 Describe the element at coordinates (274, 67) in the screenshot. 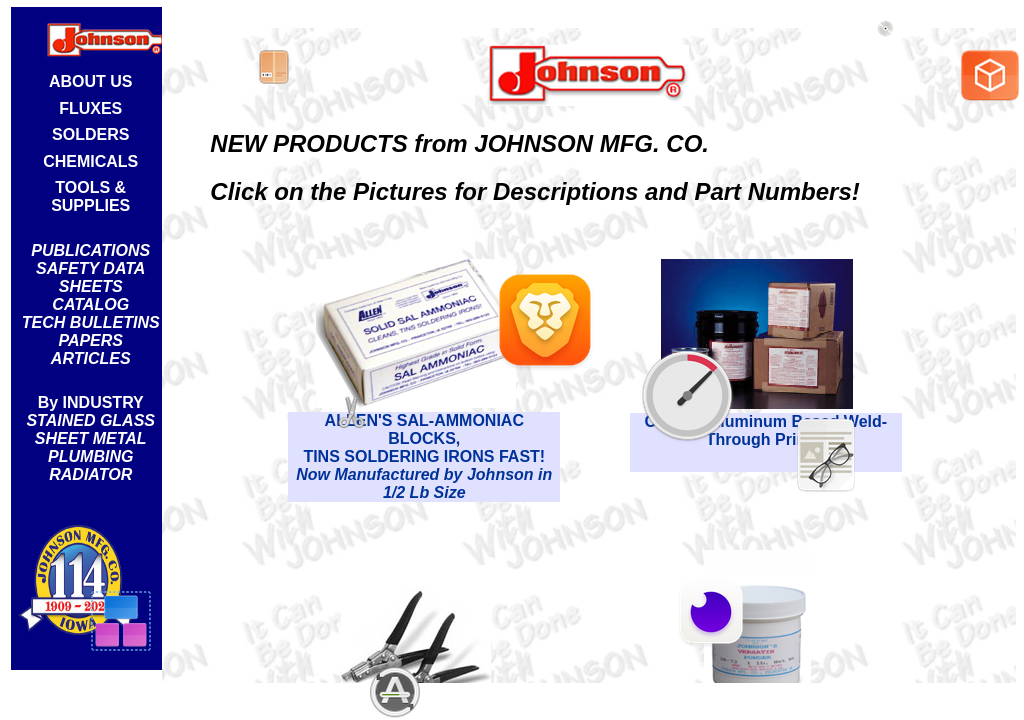

I see `a package or archive file type` at that location.